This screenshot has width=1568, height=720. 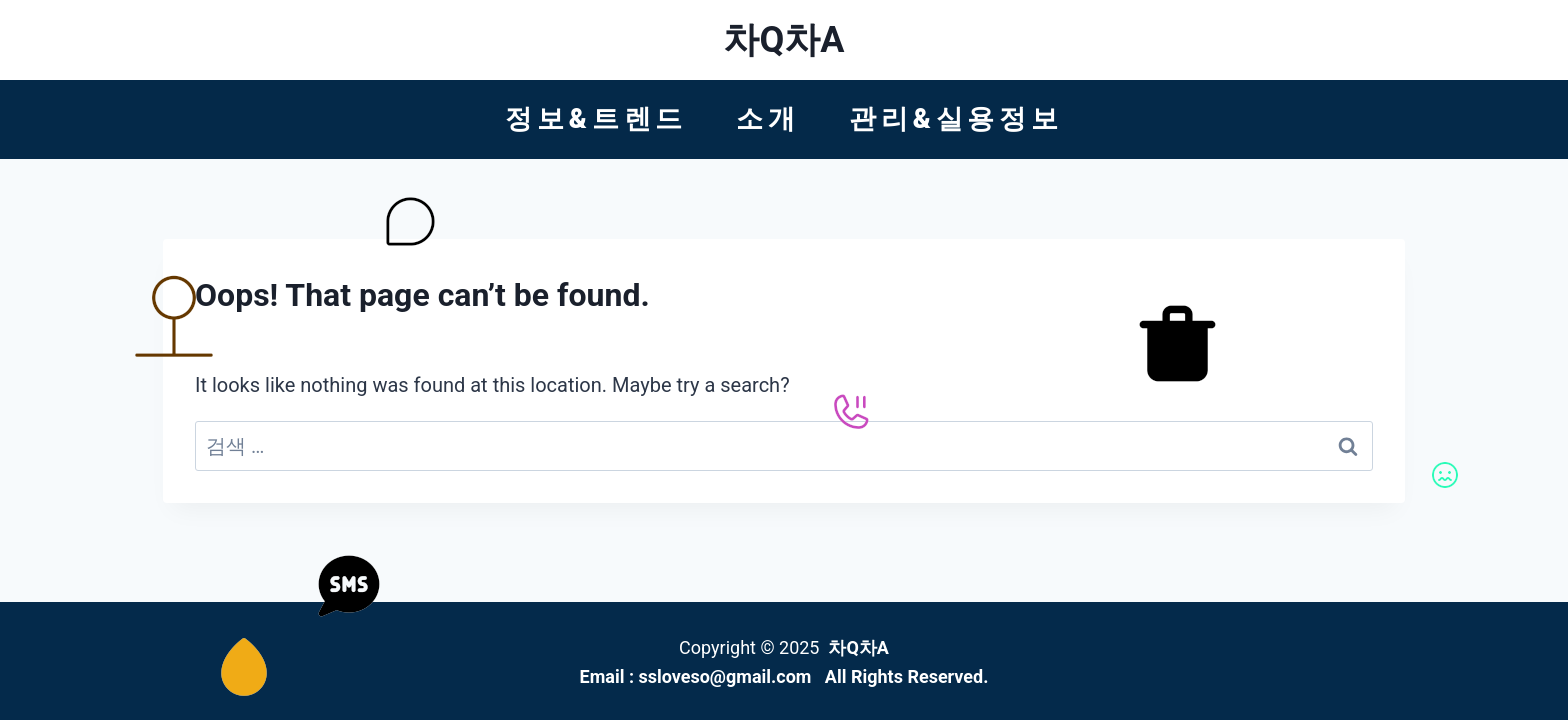 What do you see at coordinates (174, 318) in the screenshot?
I see `mark a location on the map` at bounding box center [174, 318].